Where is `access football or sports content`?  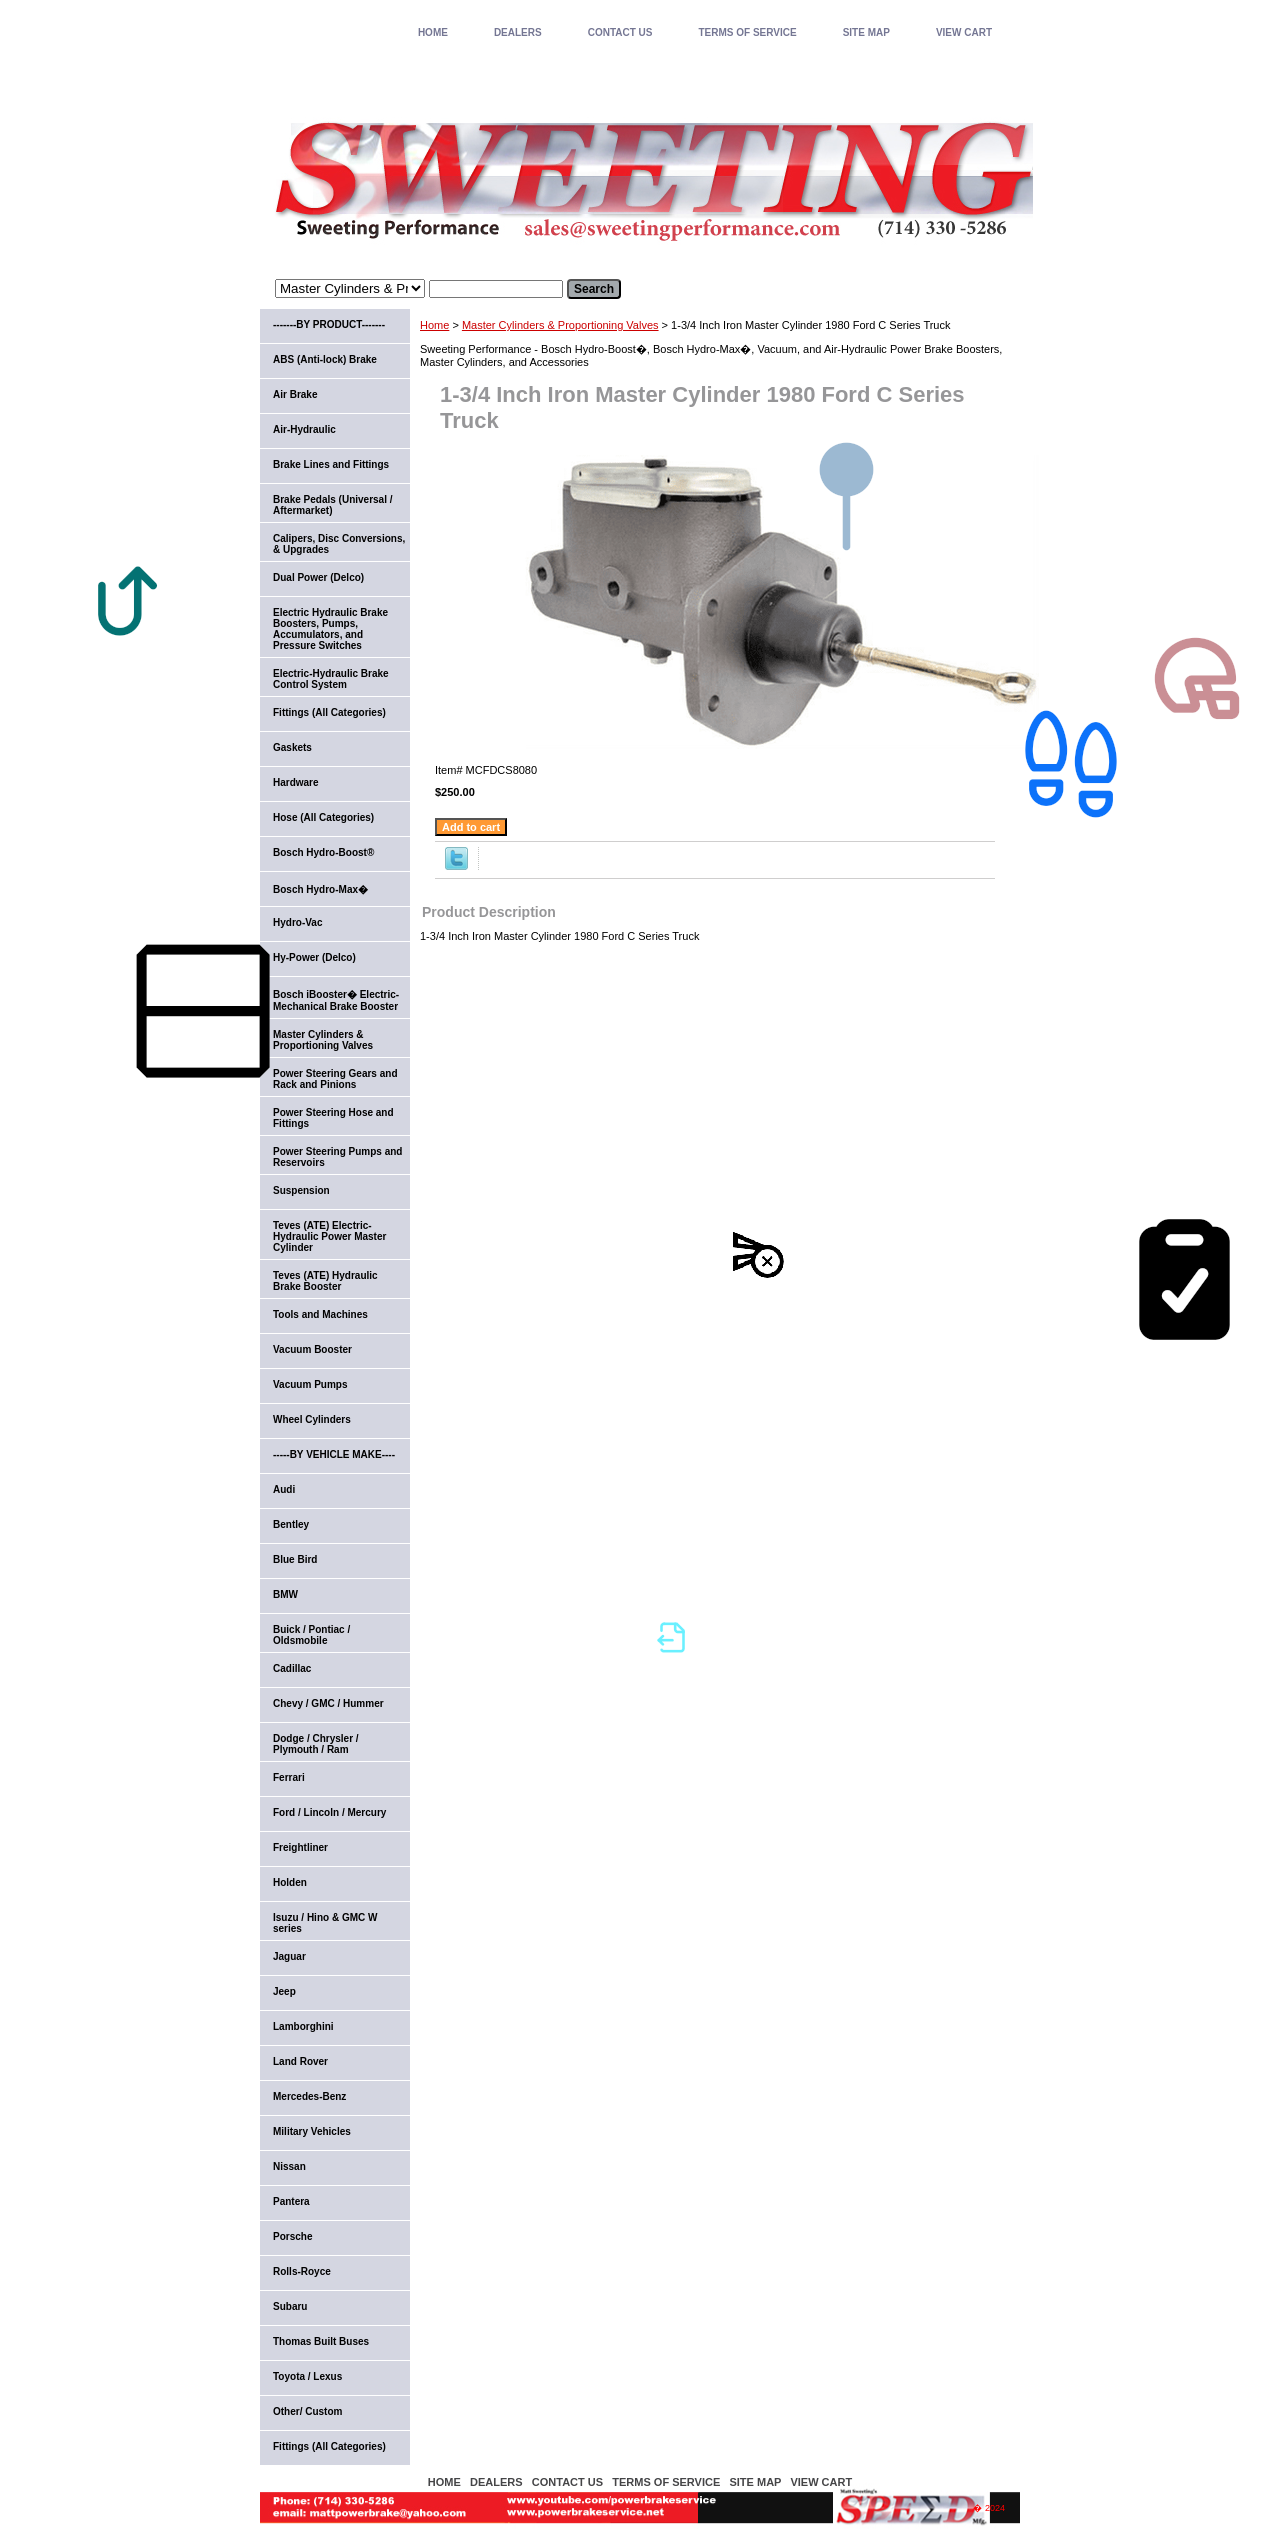 access football or sports content is located at coordinates (1197, 680).